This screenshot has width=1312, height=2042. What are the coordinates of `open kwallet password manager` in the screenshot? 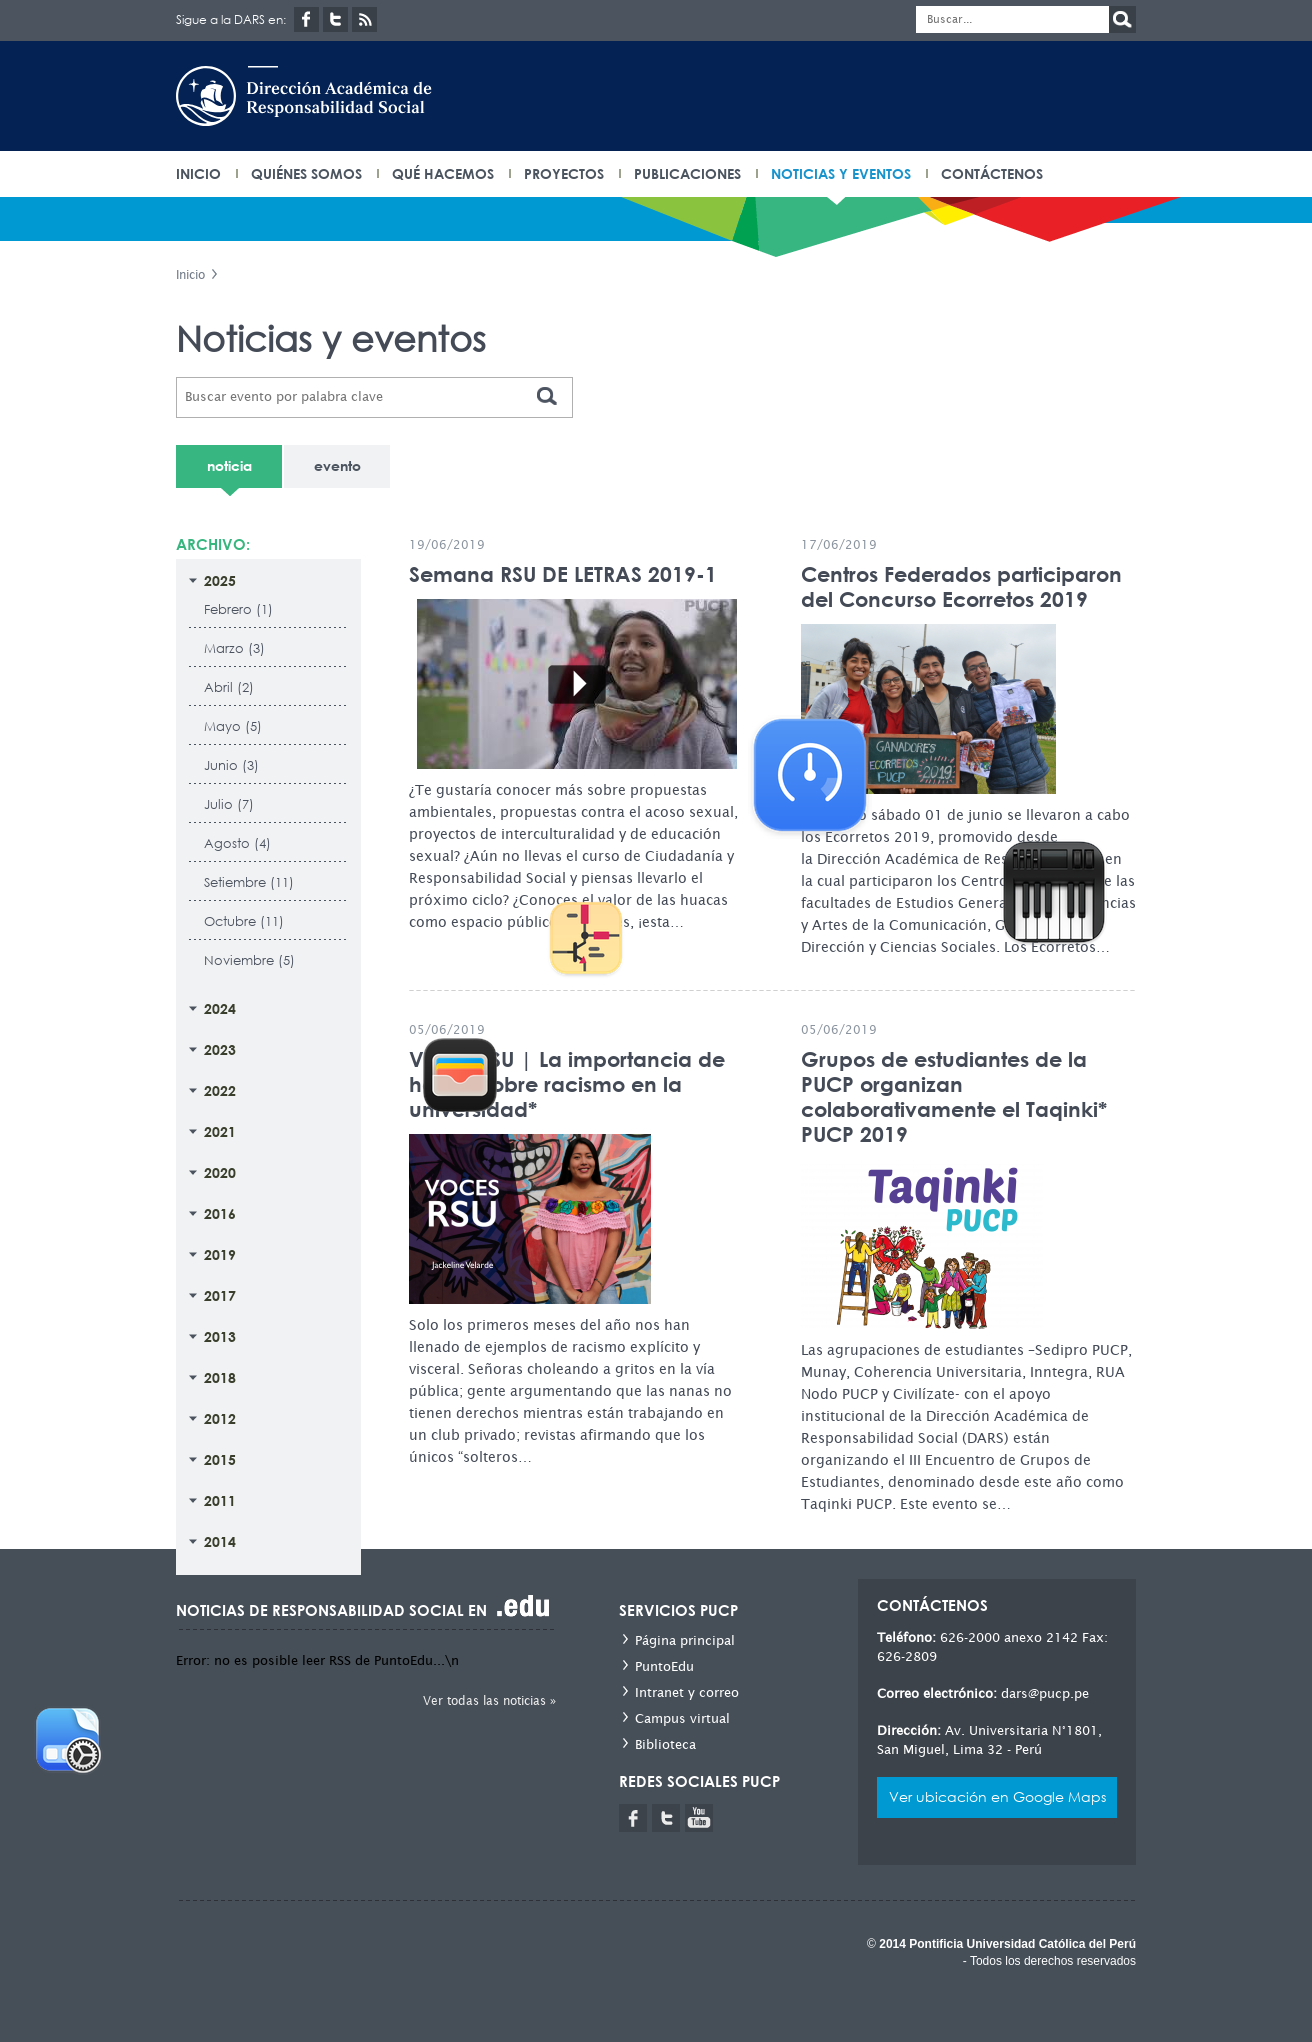 It's located at (460, 1075).